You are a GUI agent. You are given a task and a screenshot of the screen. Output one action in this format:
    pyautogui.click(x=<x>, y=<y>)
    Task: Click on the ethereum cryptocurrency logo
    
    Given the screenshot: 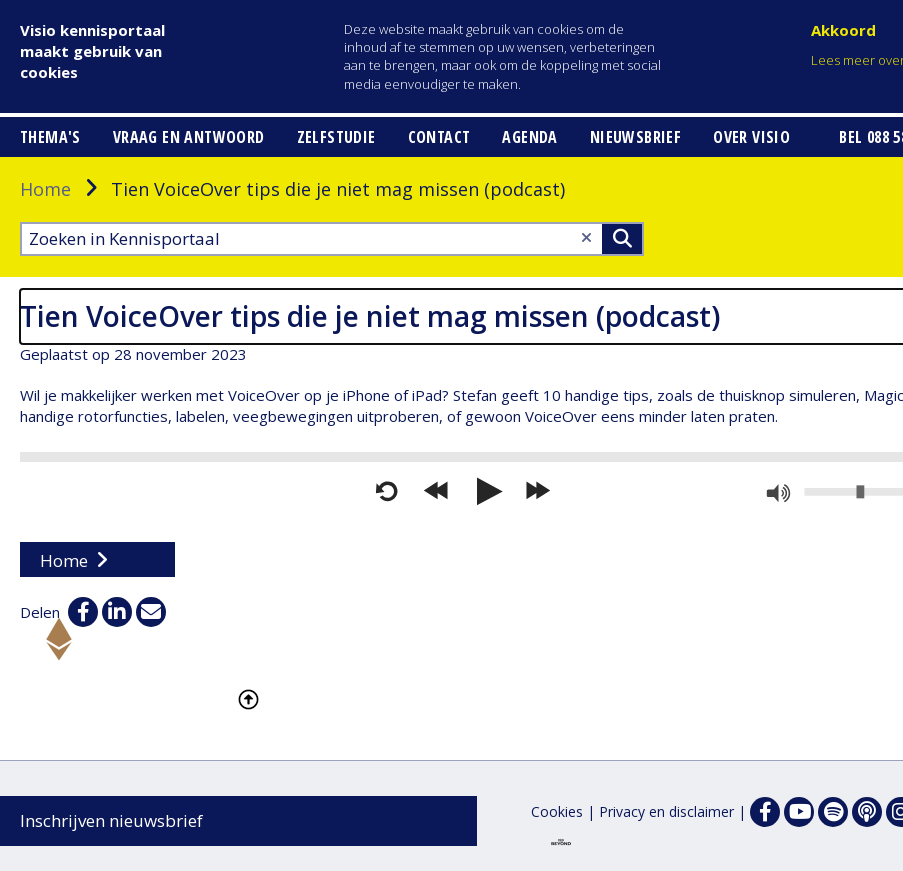 What is the action you would take?
    pyautogui.click(x=59, y=639)
    